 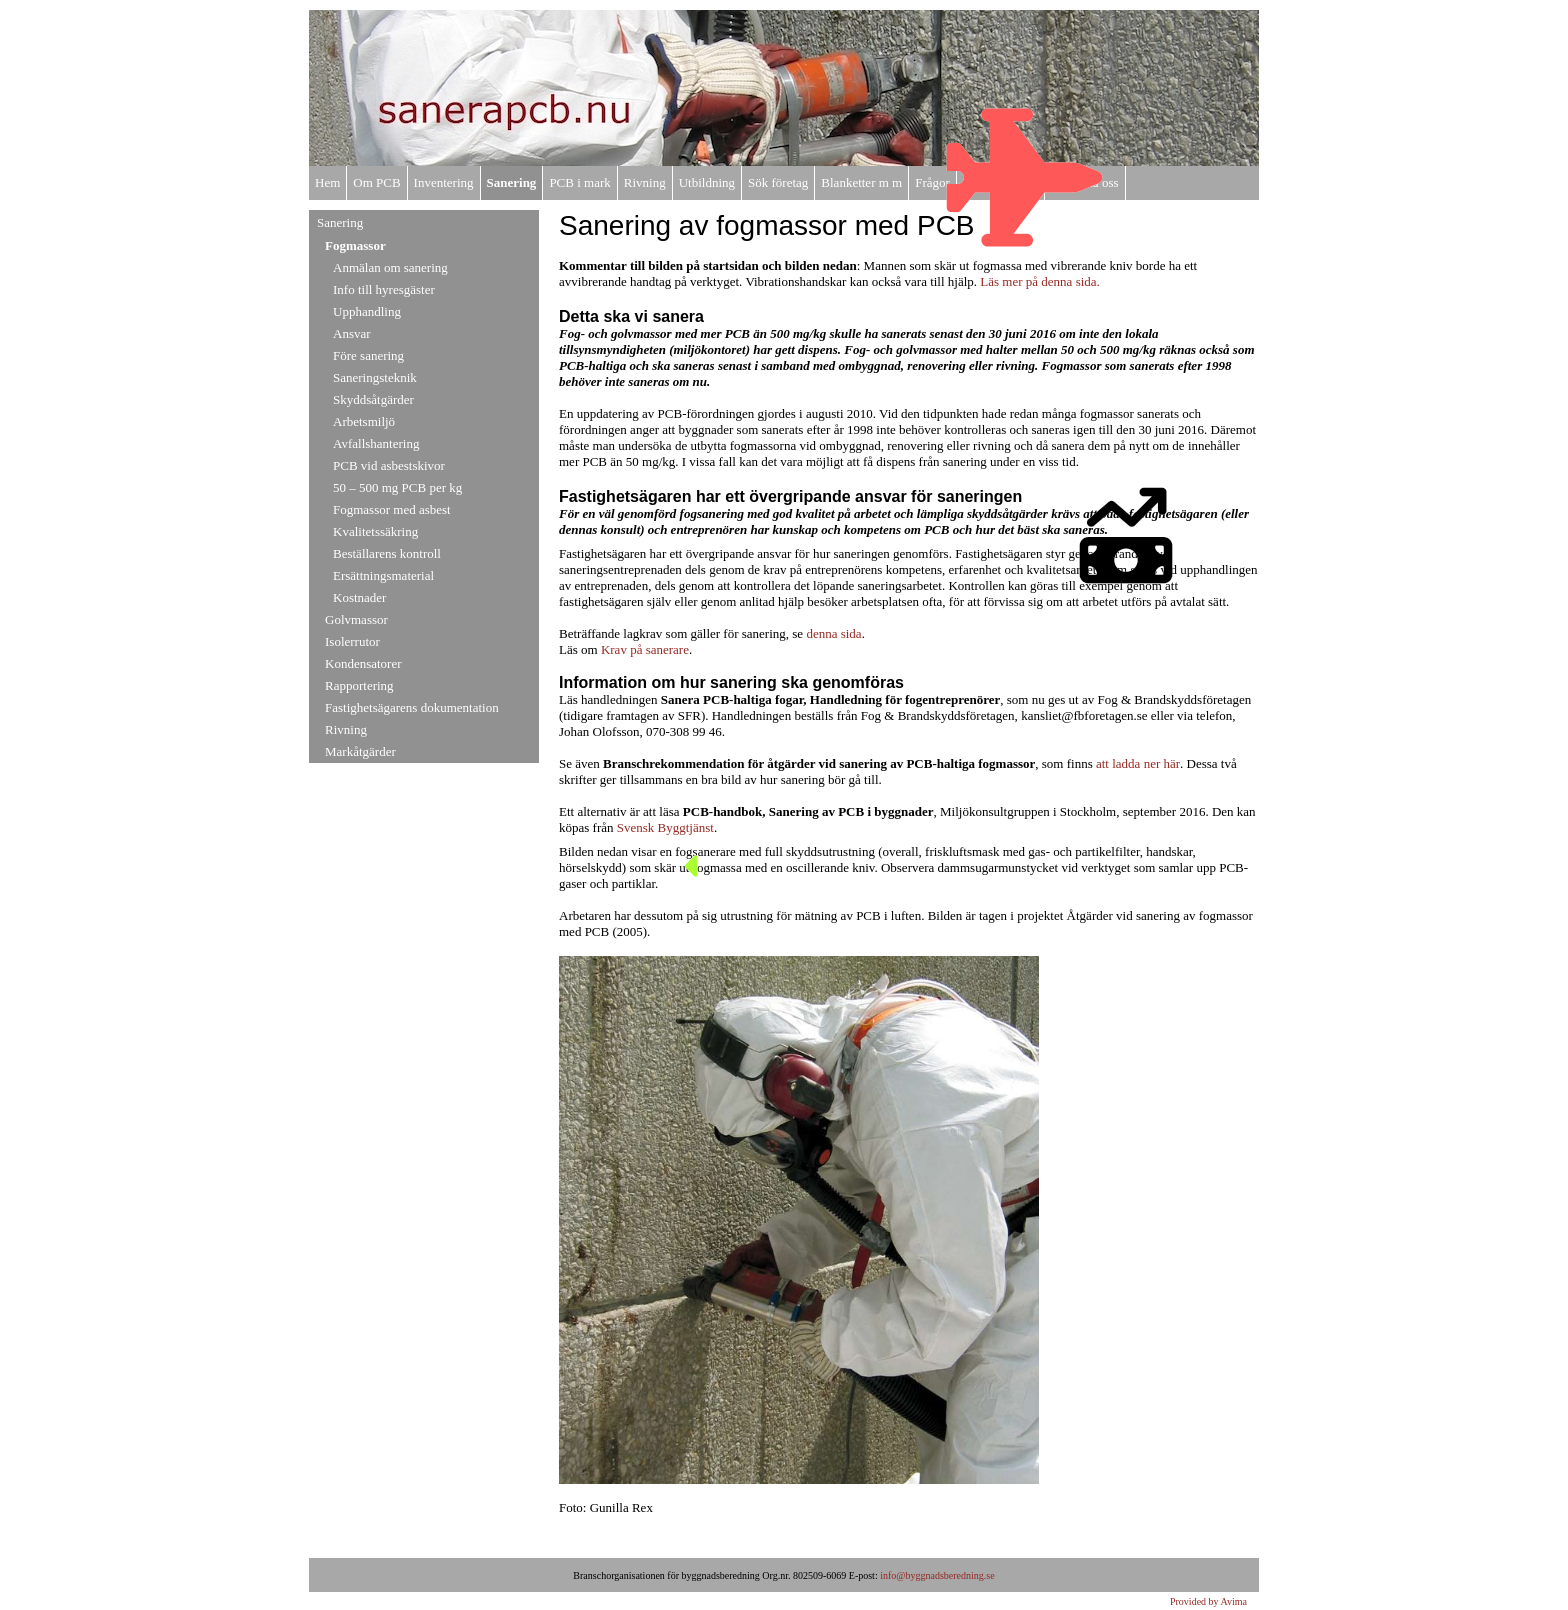 I want to click on go back to the previous screen, so click(x=692, y=866).